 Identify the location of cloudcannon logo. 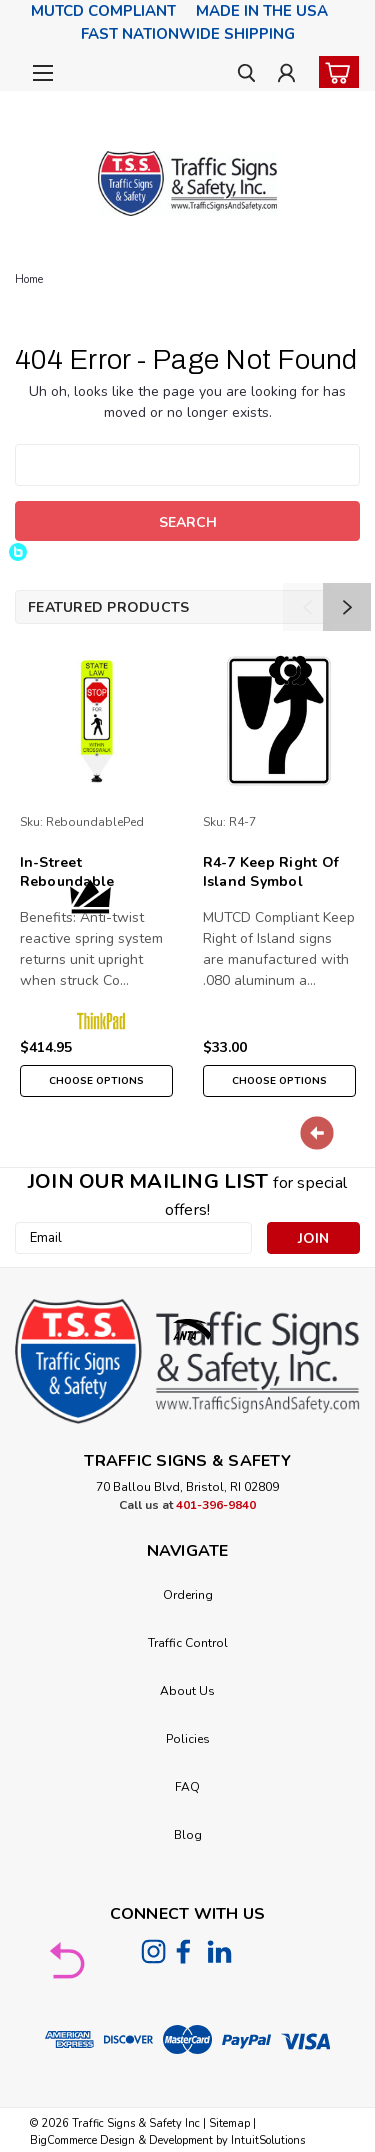
(290, 670).